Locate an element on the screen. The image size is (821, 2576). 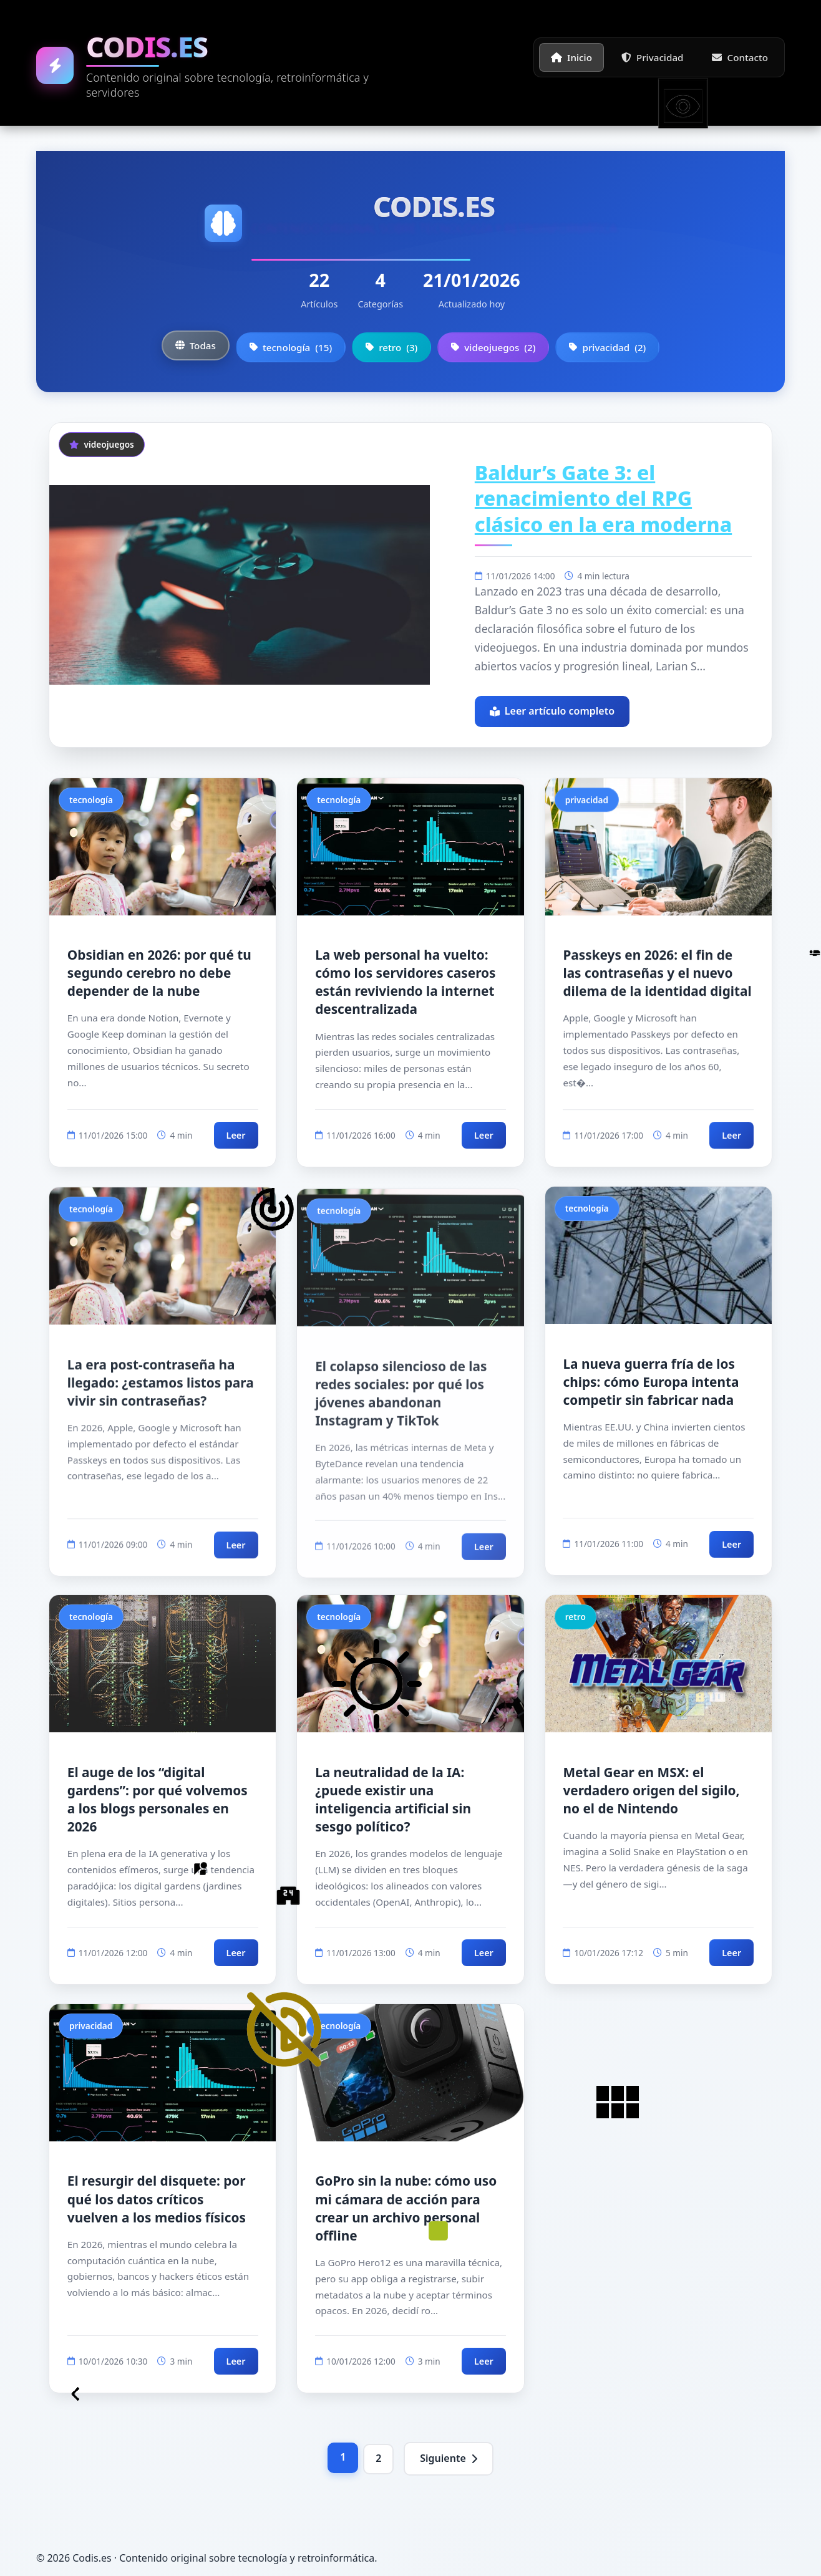
indicates flat-bed seat available on flight is located at coordinates (815, 953).